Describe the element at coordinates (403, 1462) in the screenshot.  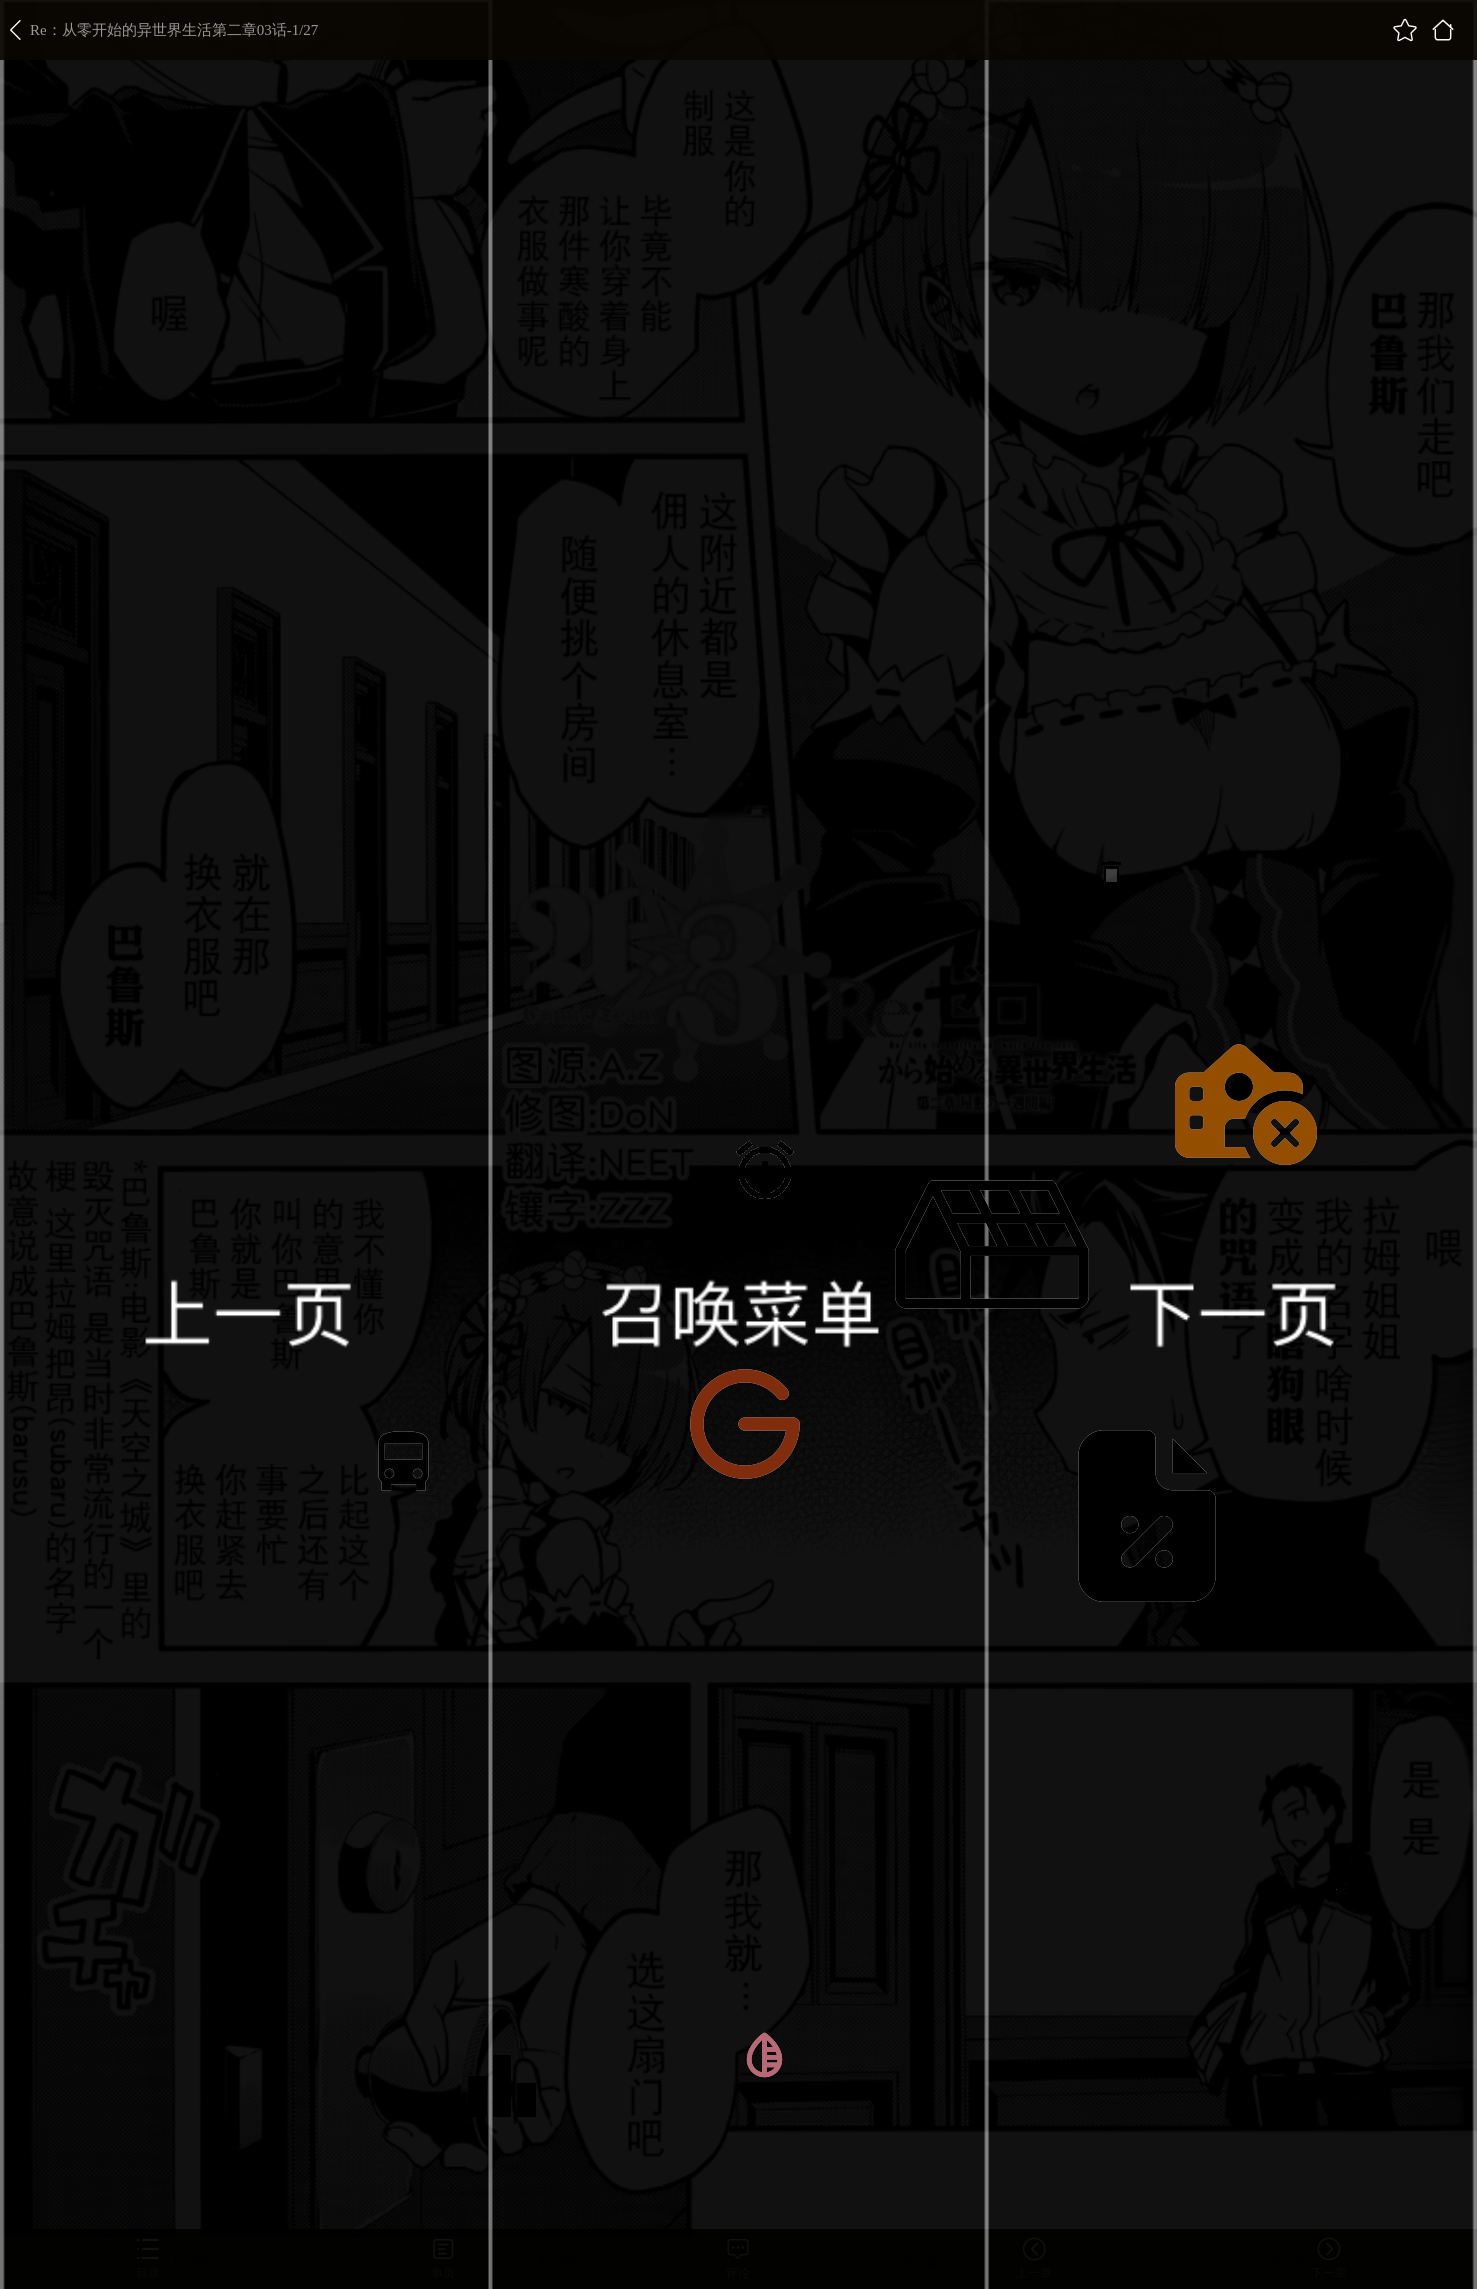
I see `view bus routes and schedules` at that location.